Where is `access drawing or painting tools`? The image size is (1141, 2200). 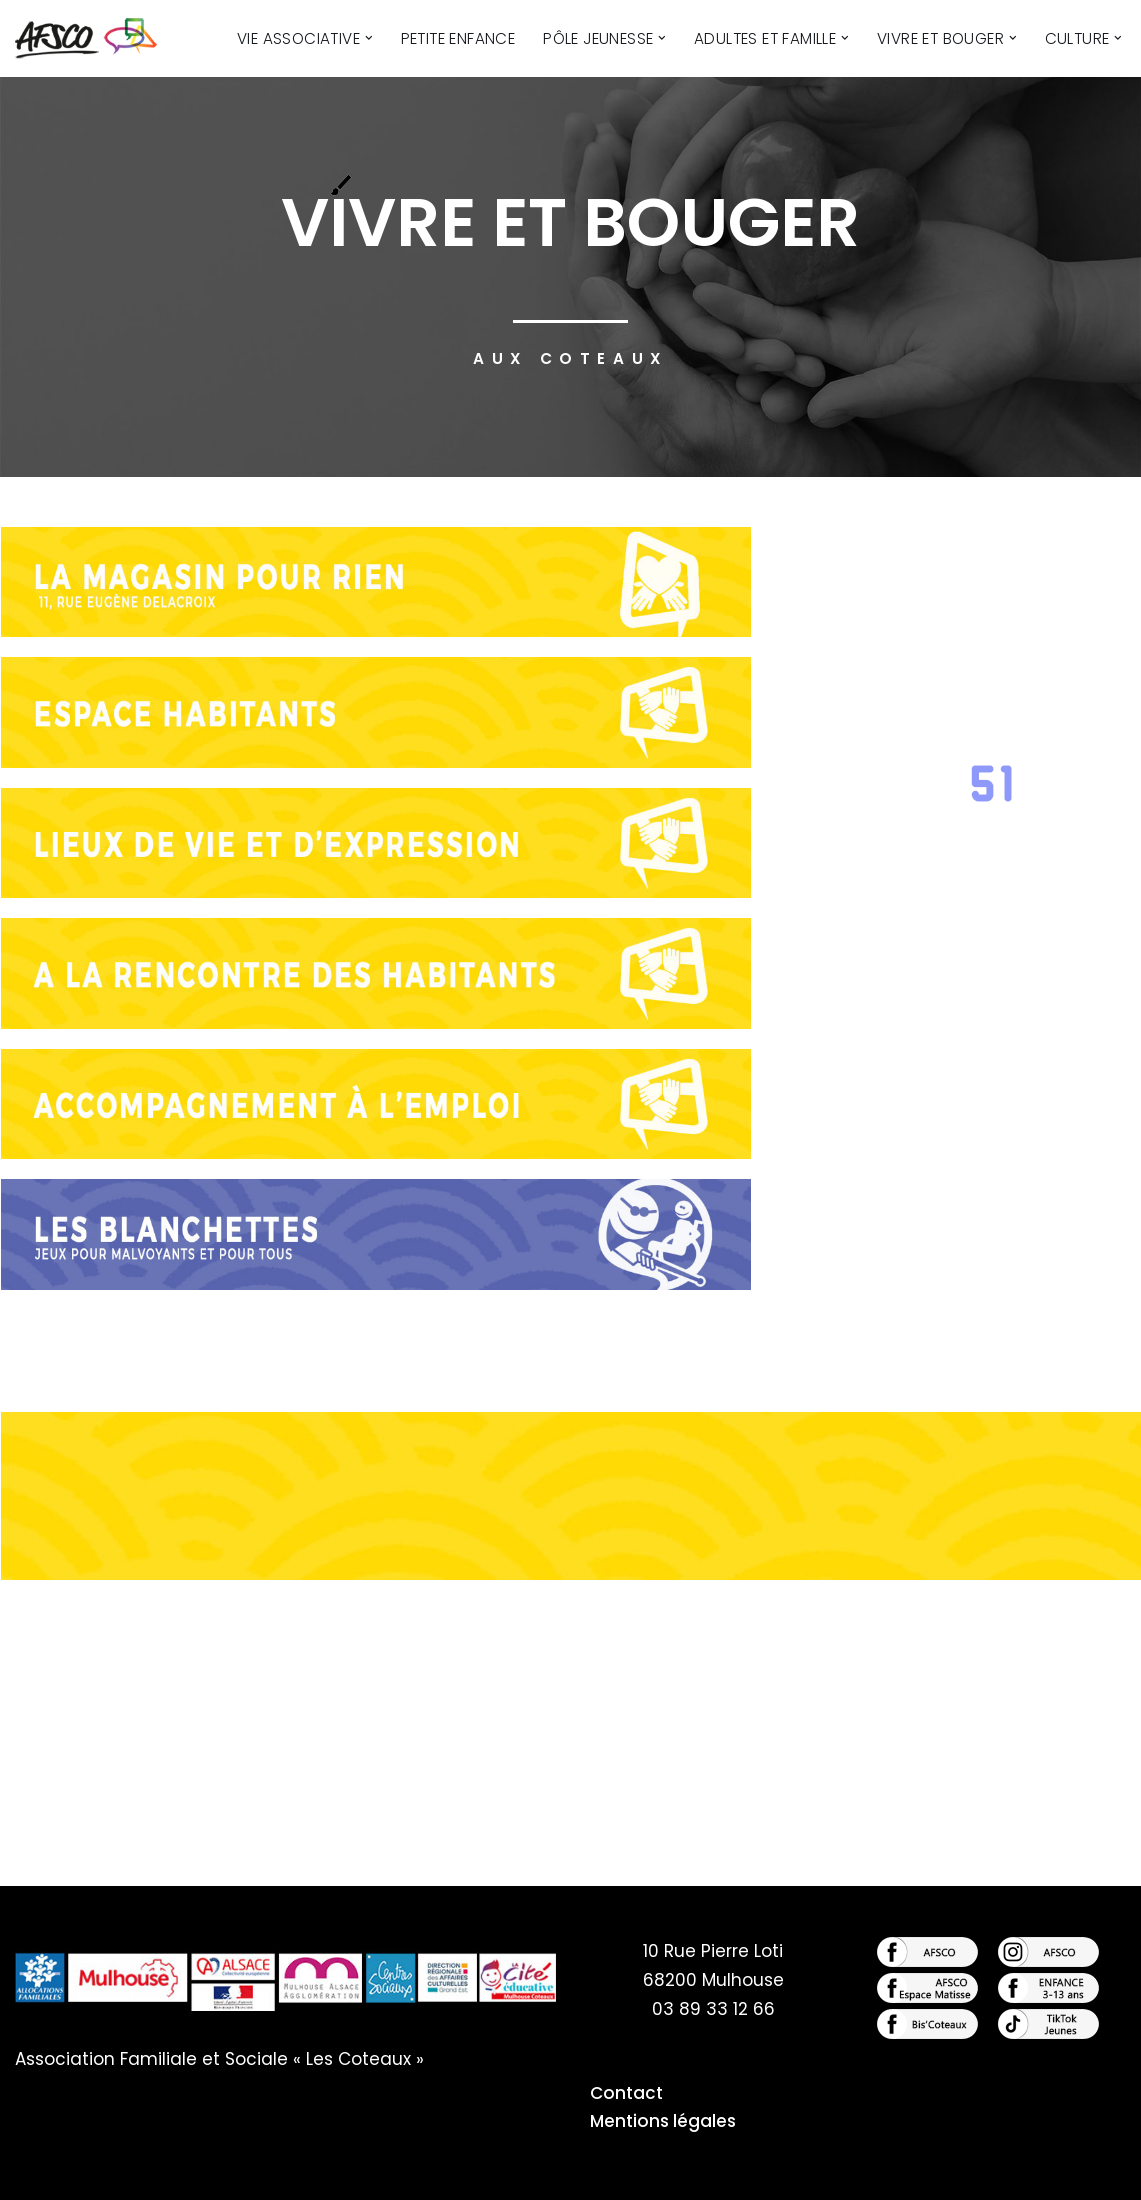 access drawing or painting tools is located at coordinates (341, 185).